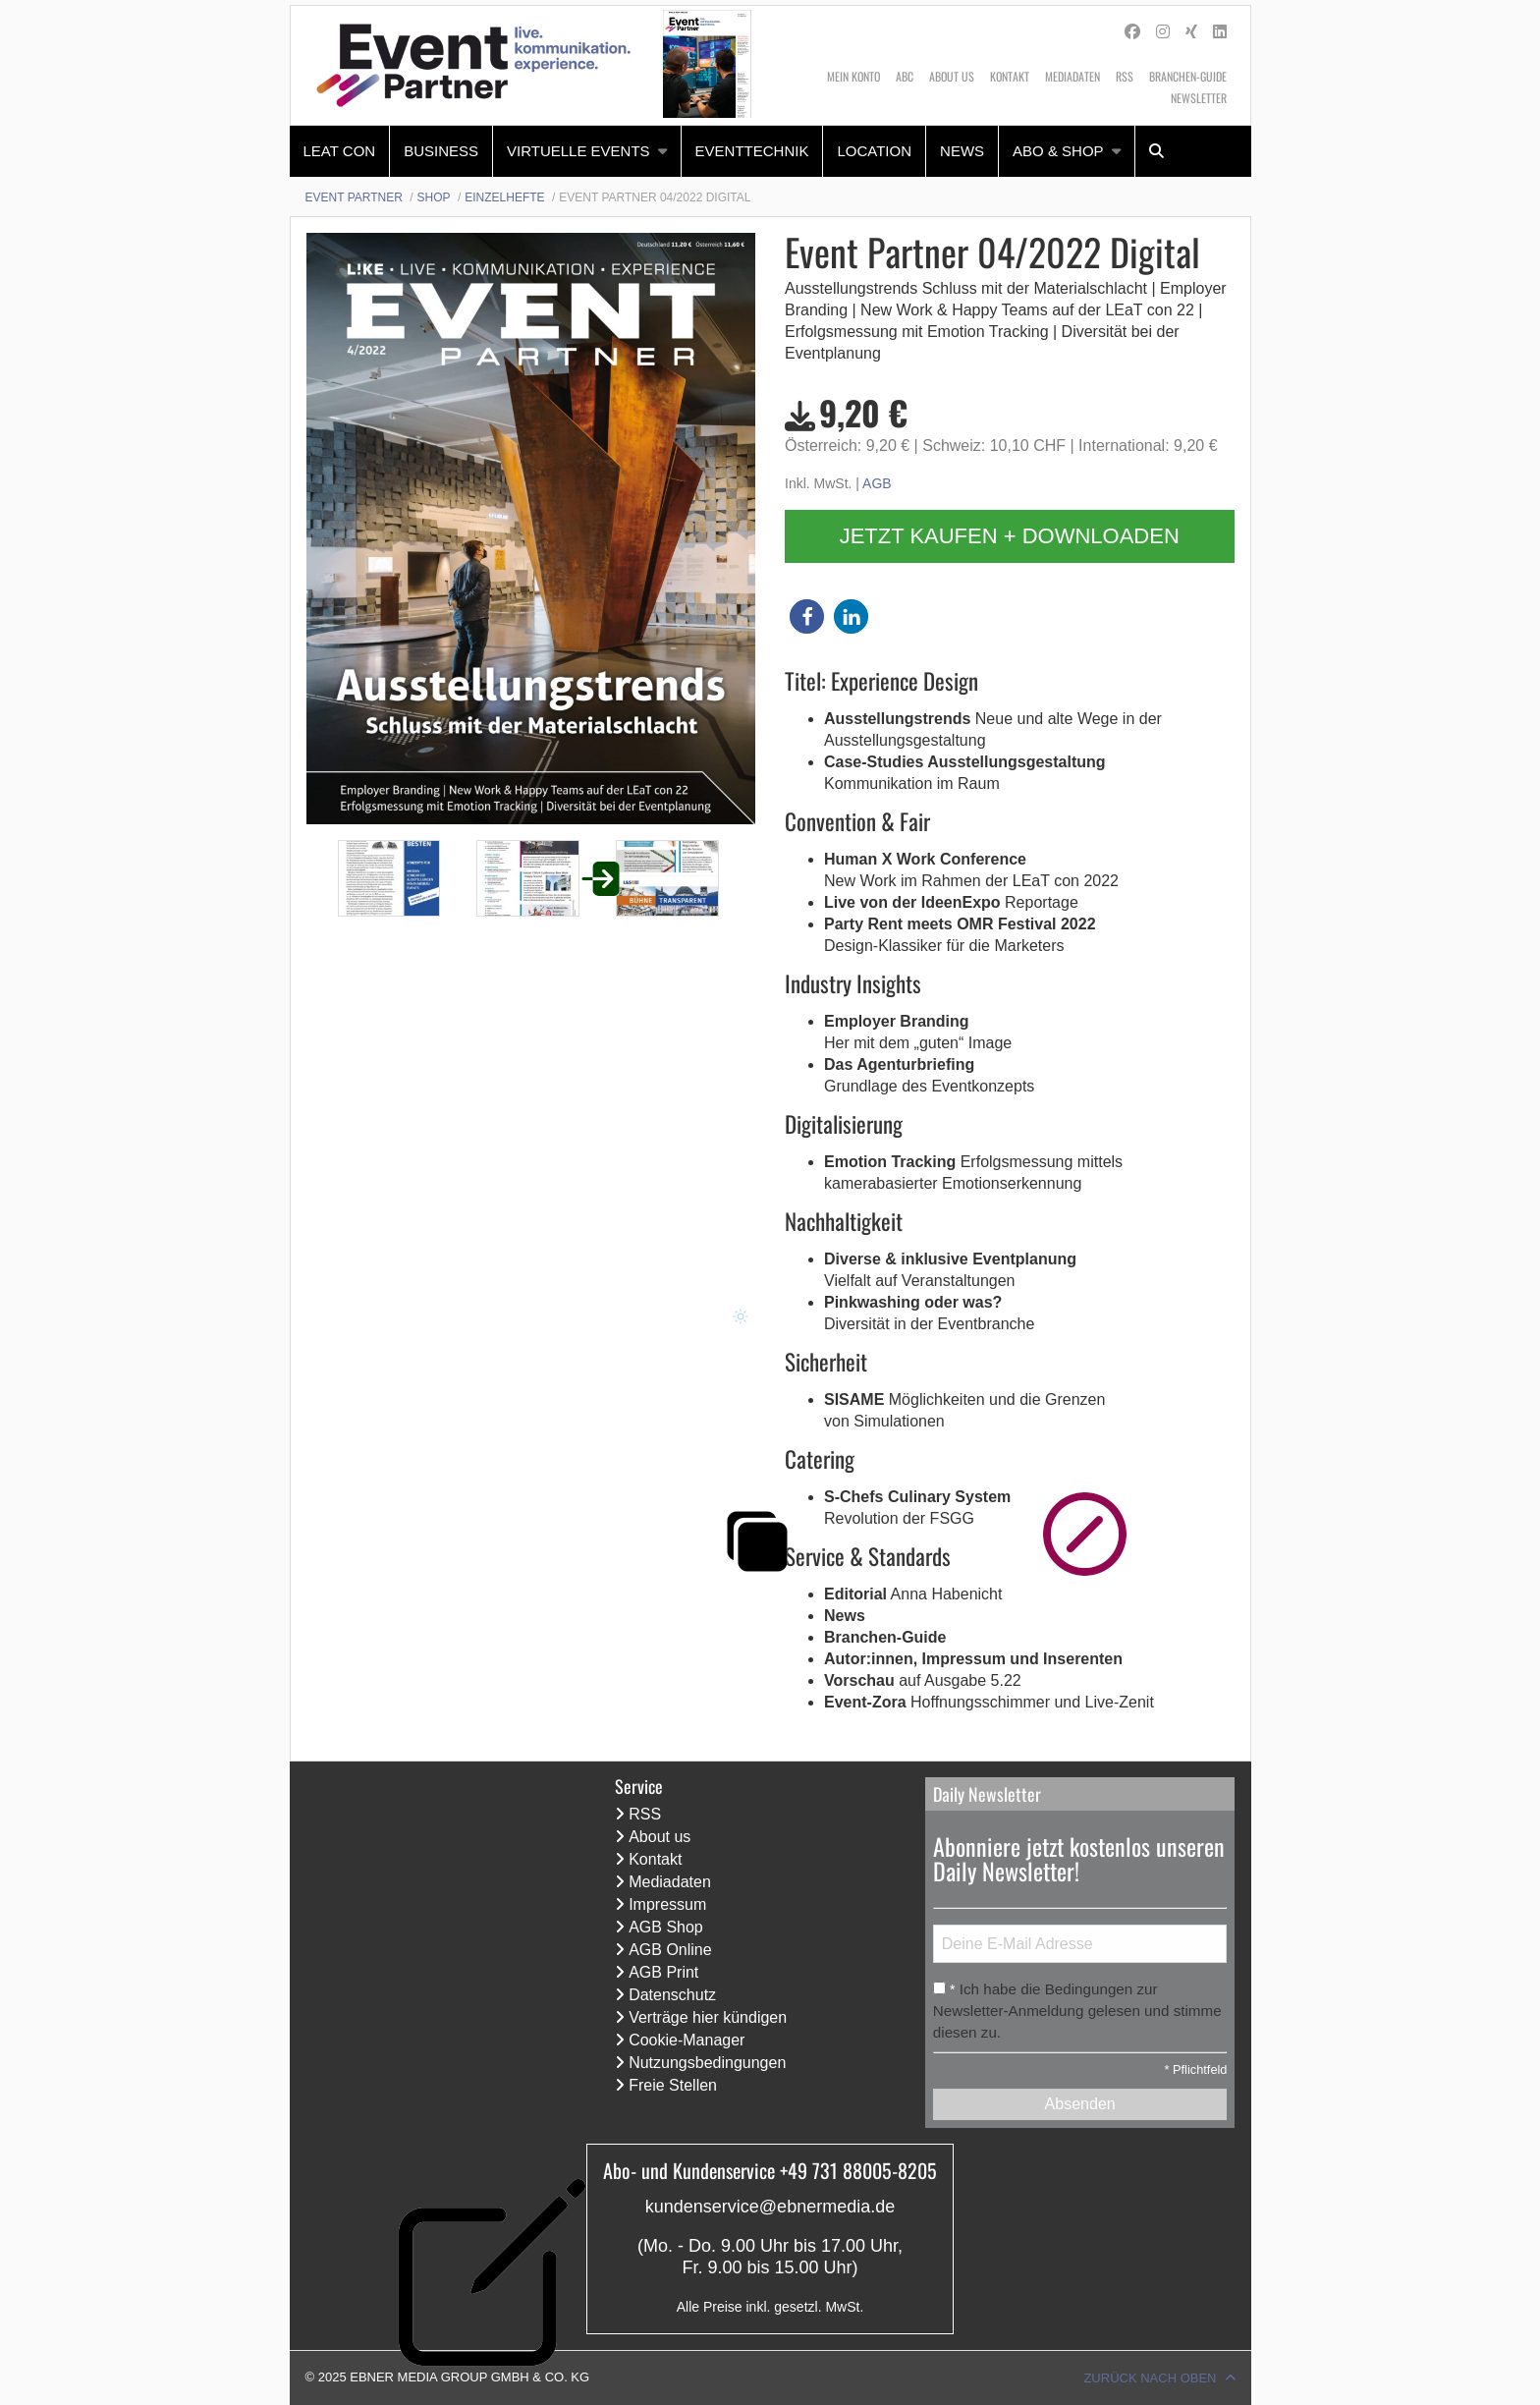 The width and height of the screenshot is (1540, 2405). Describe the element at coordinates (757, 1541) in the screenshot. I see `copy to clipboard` at that location.